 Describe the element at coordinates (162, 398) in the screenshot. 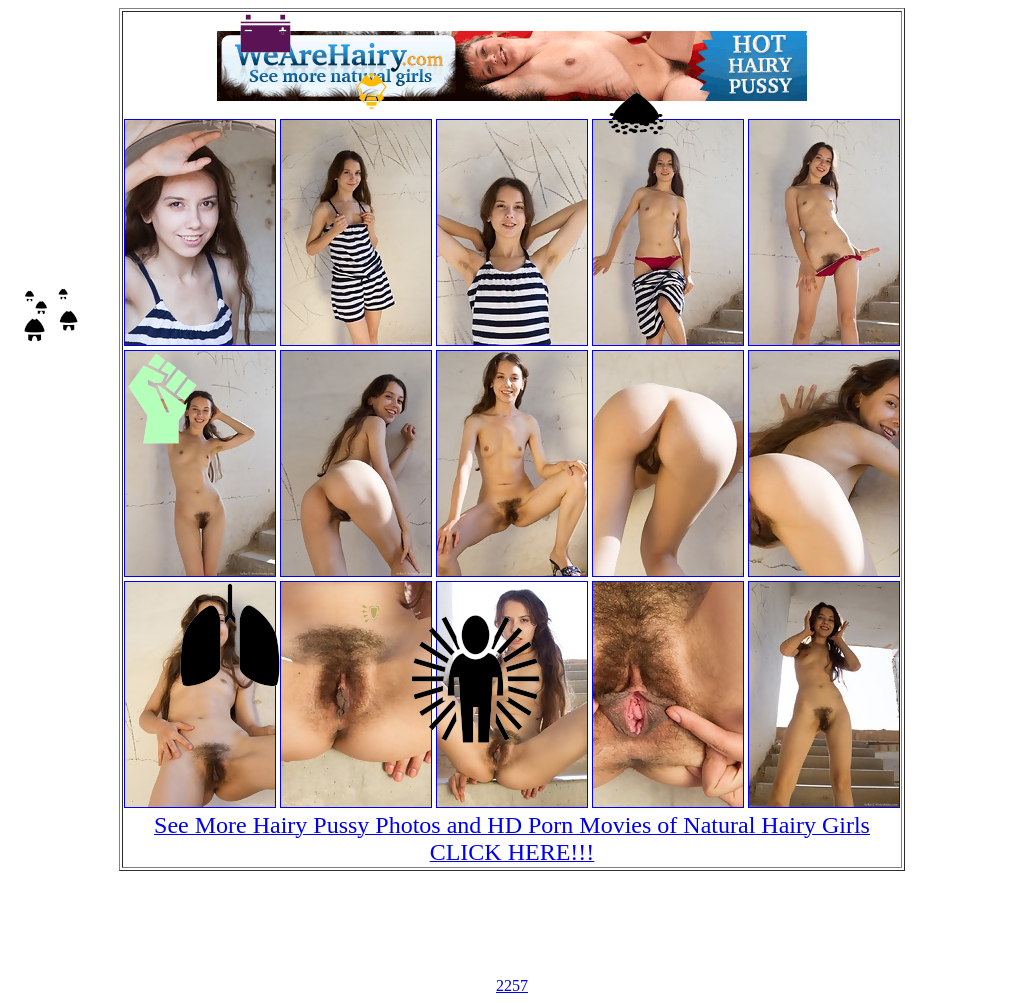

I see `indicates strength or power action in a game` at that location.